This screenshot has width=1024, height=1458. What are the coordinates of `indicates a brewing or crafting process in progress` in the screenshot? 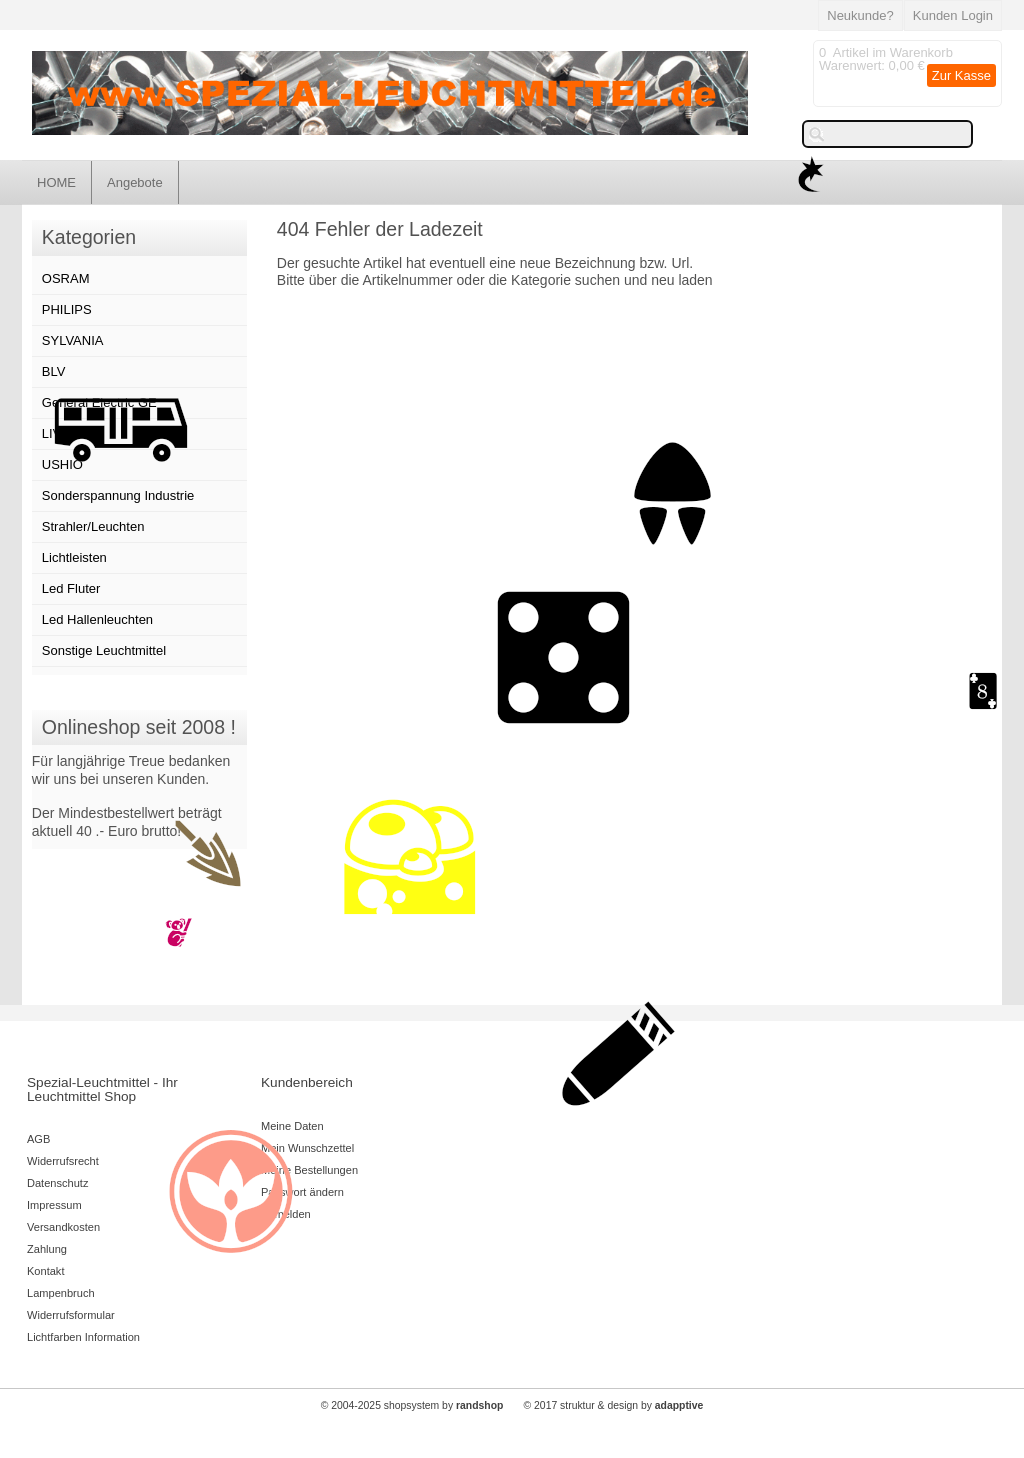 It's located at (409, 848).